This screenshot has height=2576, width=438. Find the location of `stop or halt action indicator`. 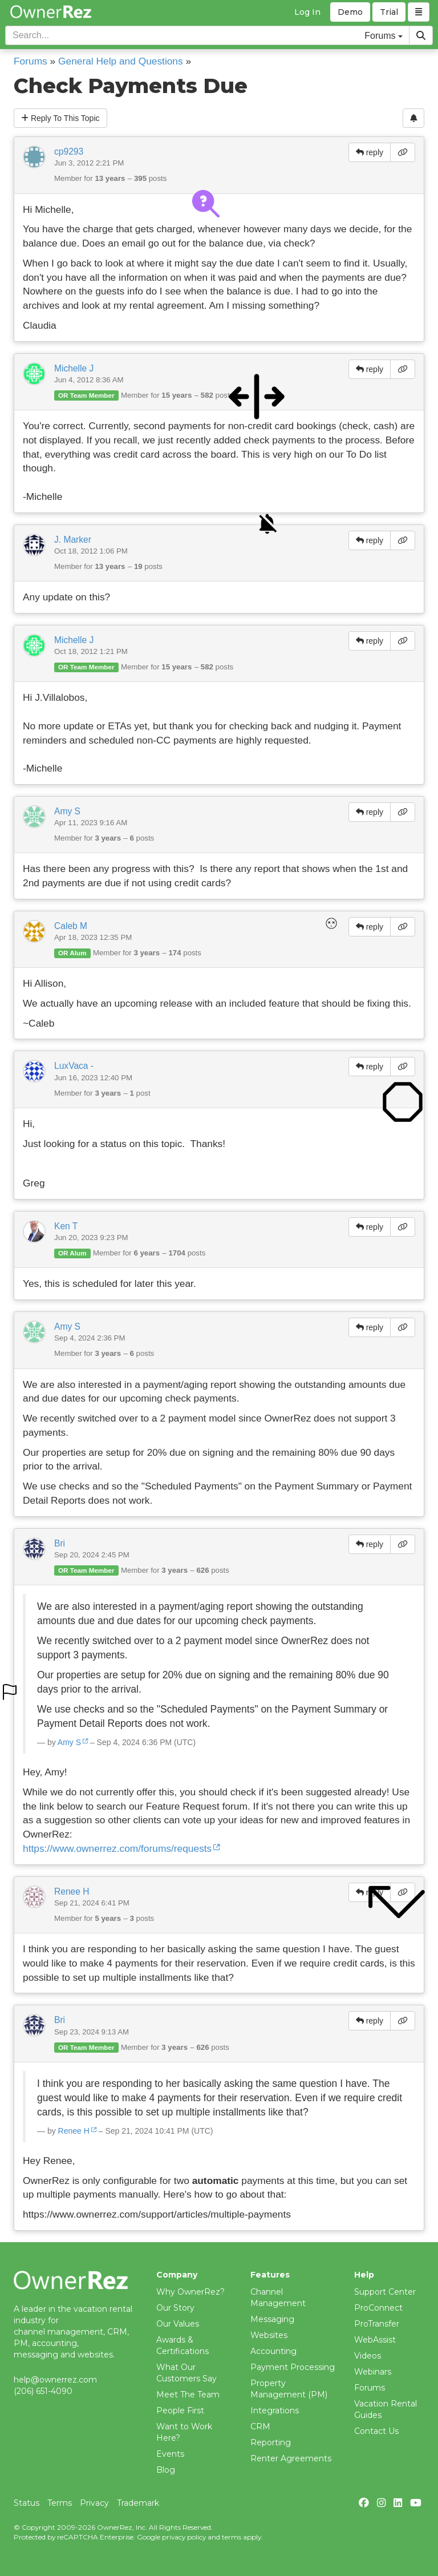

stop or halt action indicator is located at coordinates (403, 1102).